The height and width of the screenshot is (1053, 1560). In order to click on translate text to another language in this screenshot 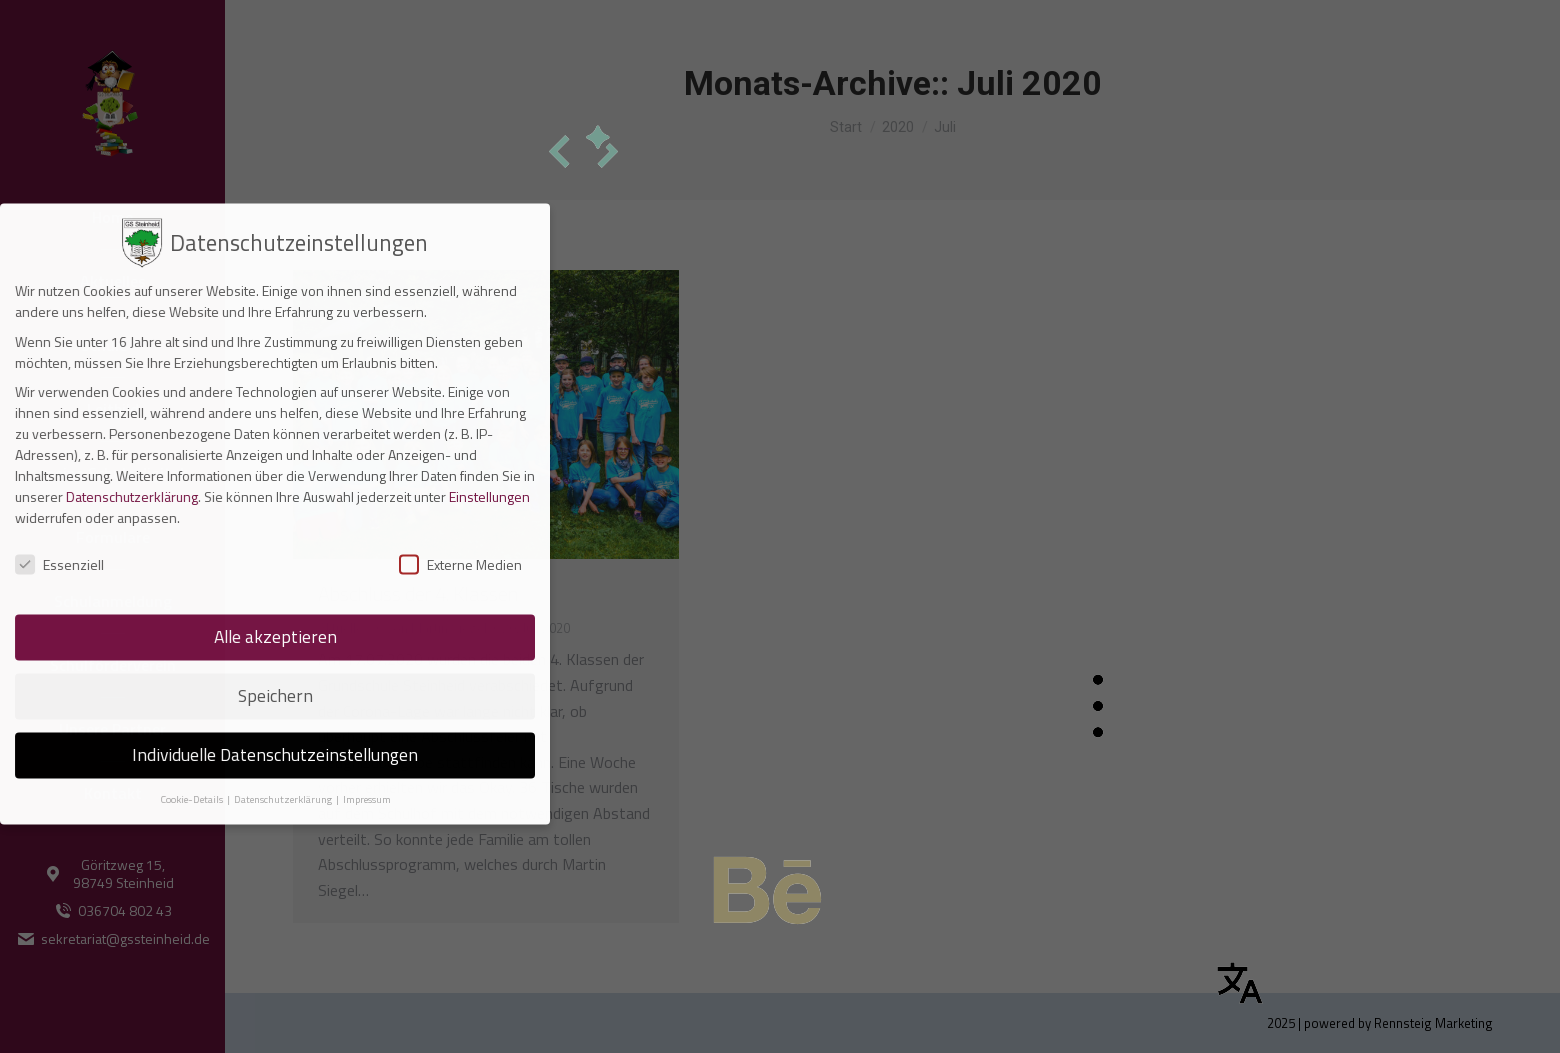, I will do `click(1239, 984)`.